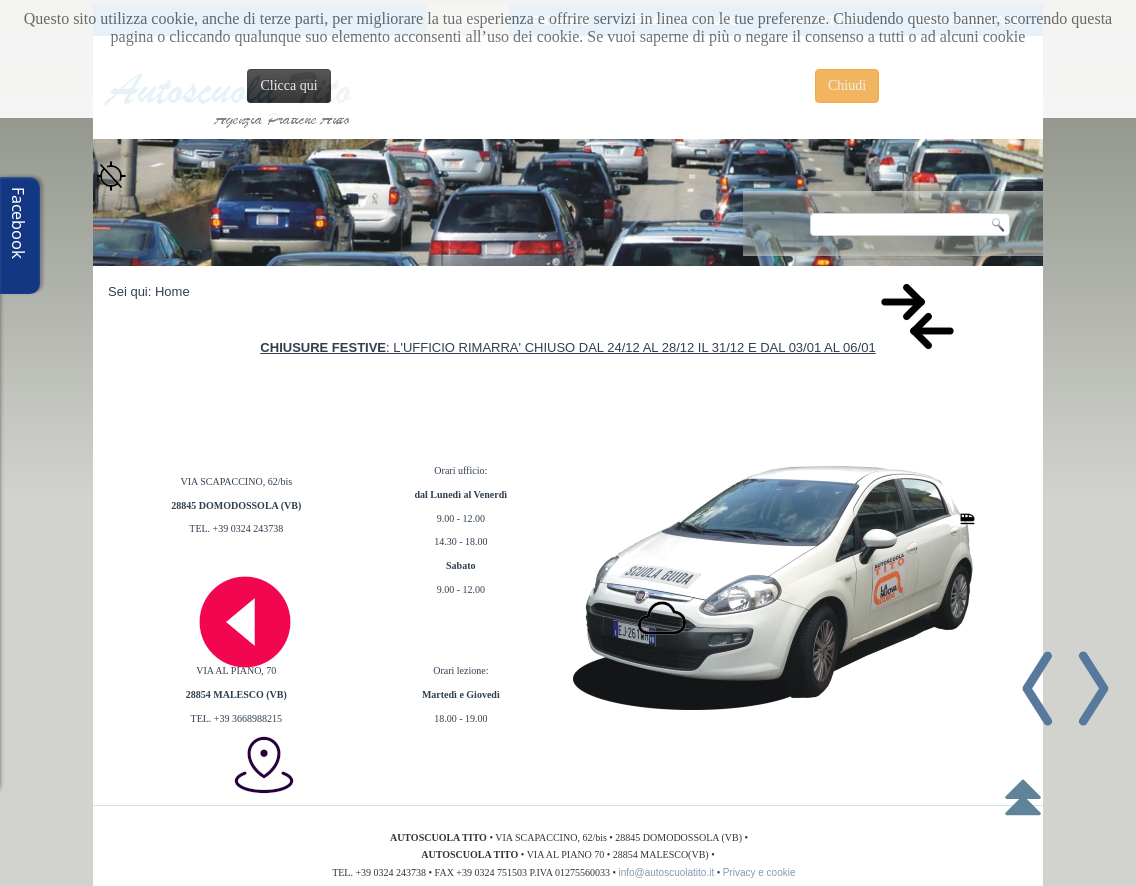 This screenshot has height=886, width=1136. I want to click on view or edit source code, so click(1065, 688).